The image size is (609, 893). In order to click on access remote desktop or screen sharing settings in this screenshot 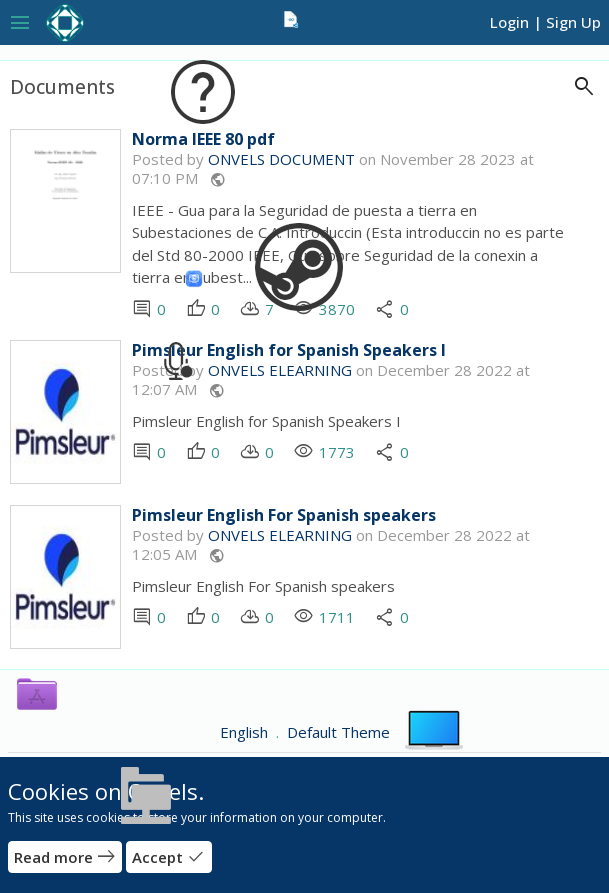, I will do `click(194, 279)`.